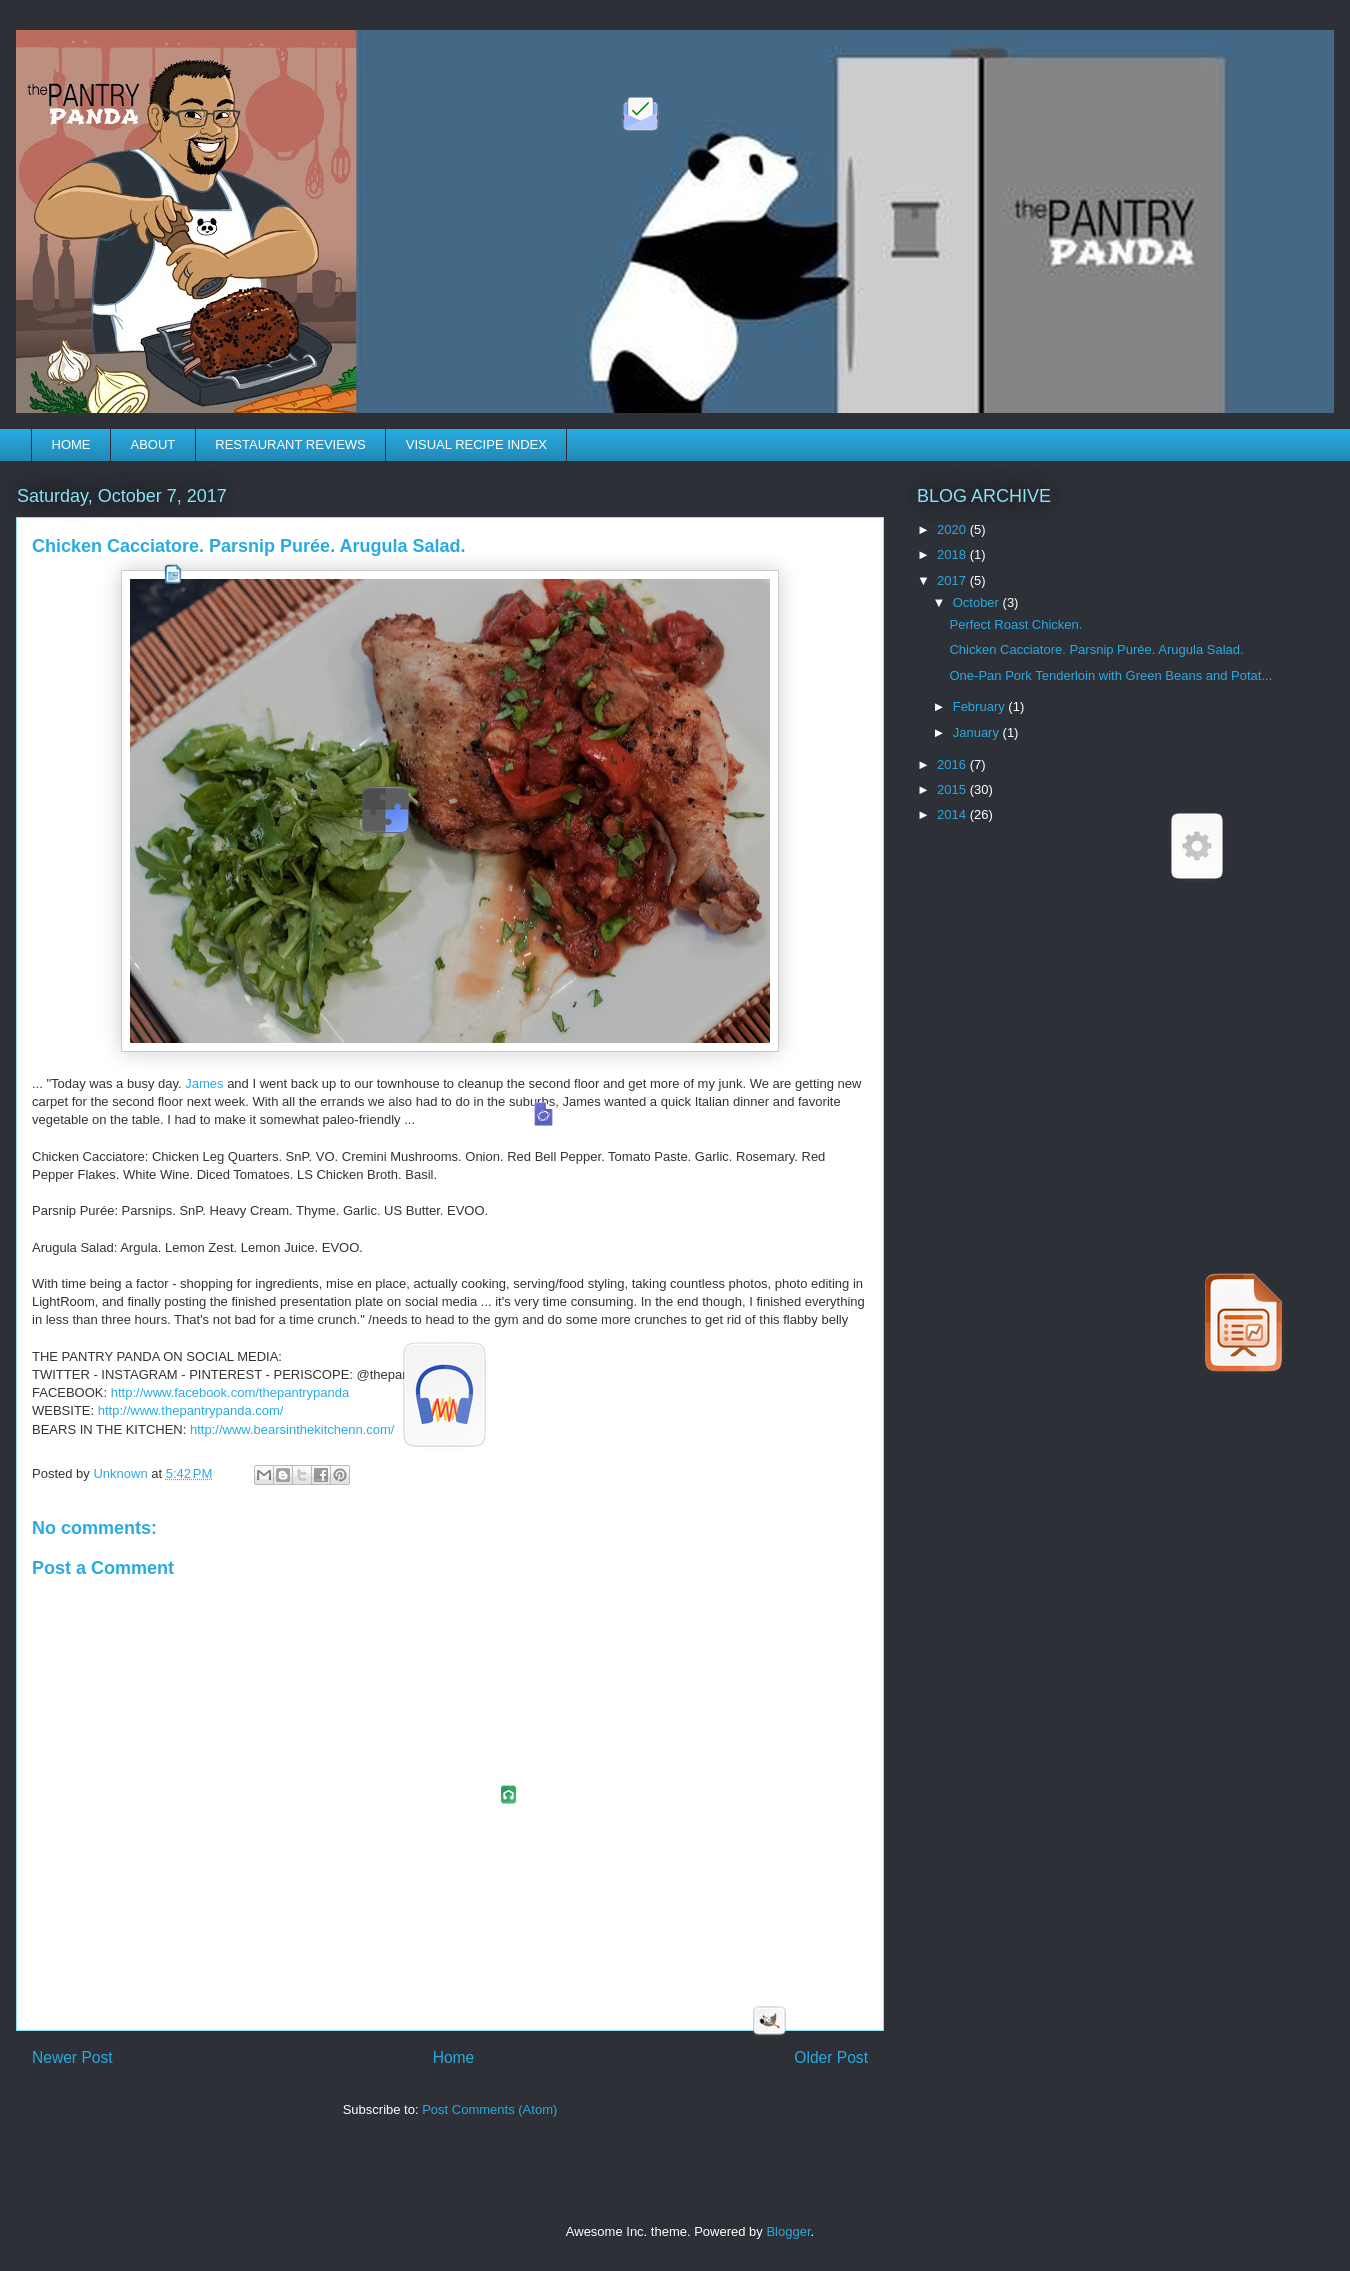 This screenshot has height=2271, width=1350. I want to click on open a libreoffice writer text document, so click(173, 574).